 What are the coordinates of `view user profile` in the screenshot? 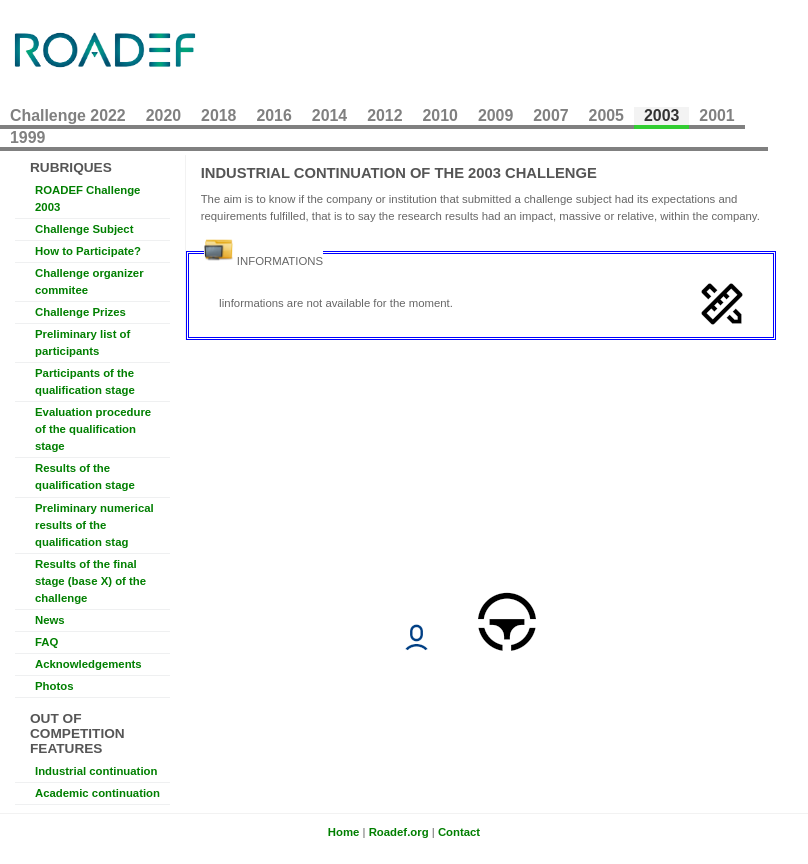 It's located at (416, 637).